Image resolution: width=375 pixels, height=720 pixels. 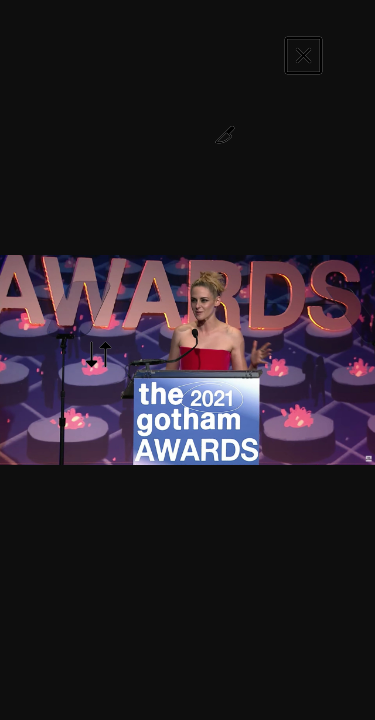 I want to click on sort items in ascending or descending order, so click(x=98, y=354).